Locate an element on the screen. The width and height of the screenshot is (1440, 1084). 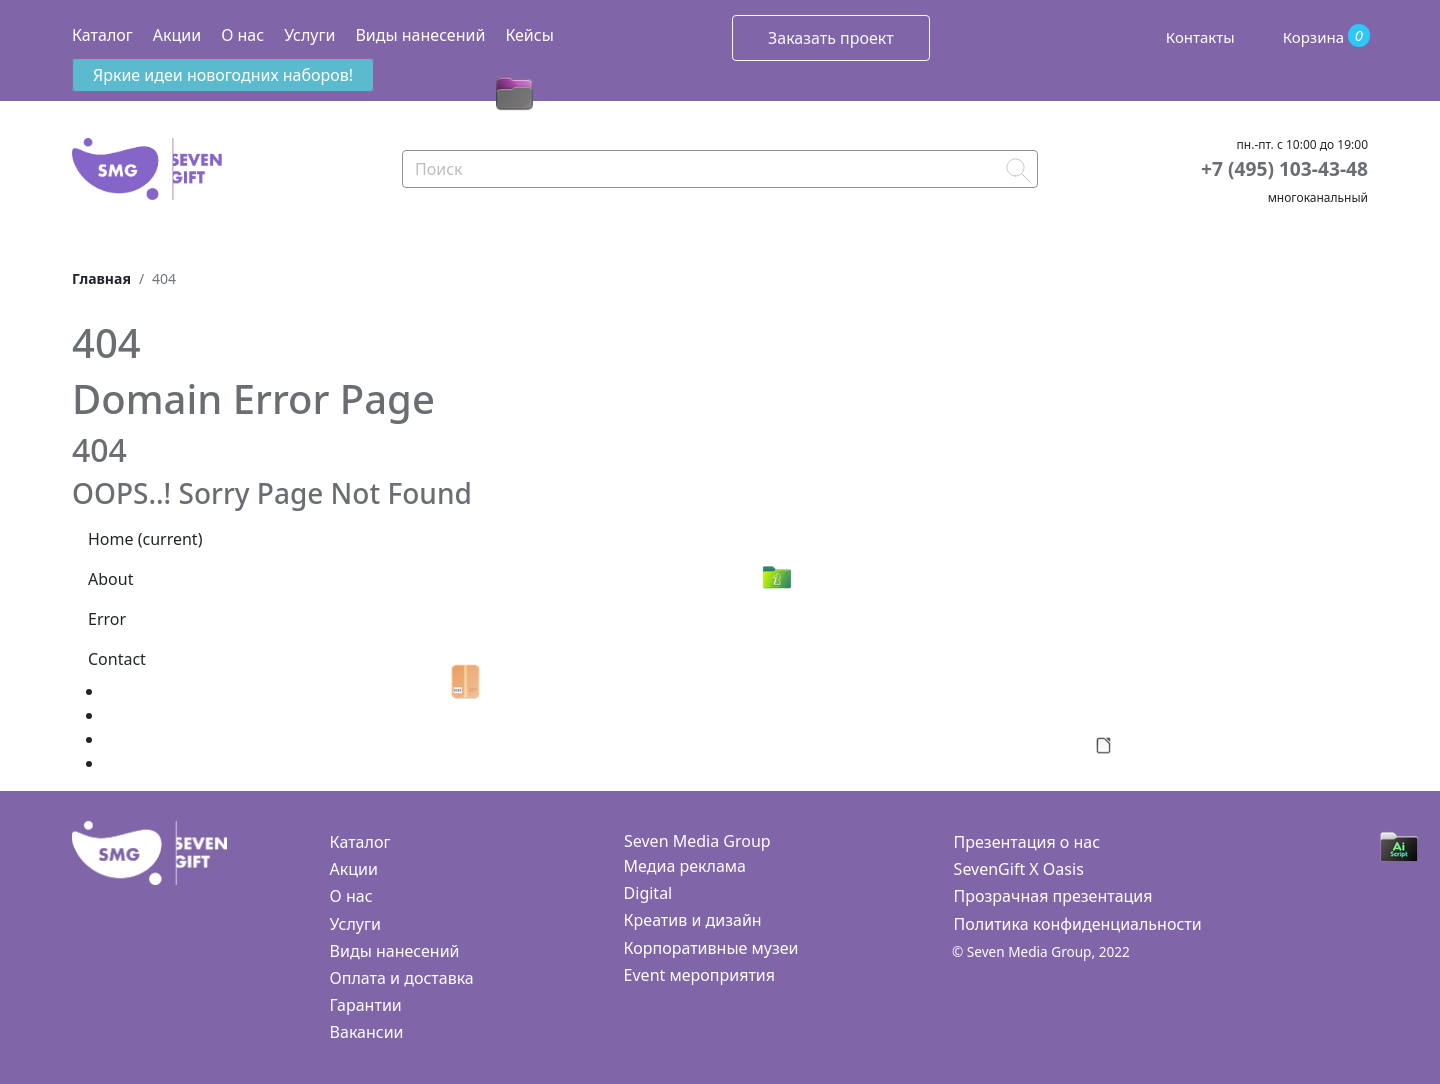
drop files here to move them into this folder is located at coordinates (514, 92).